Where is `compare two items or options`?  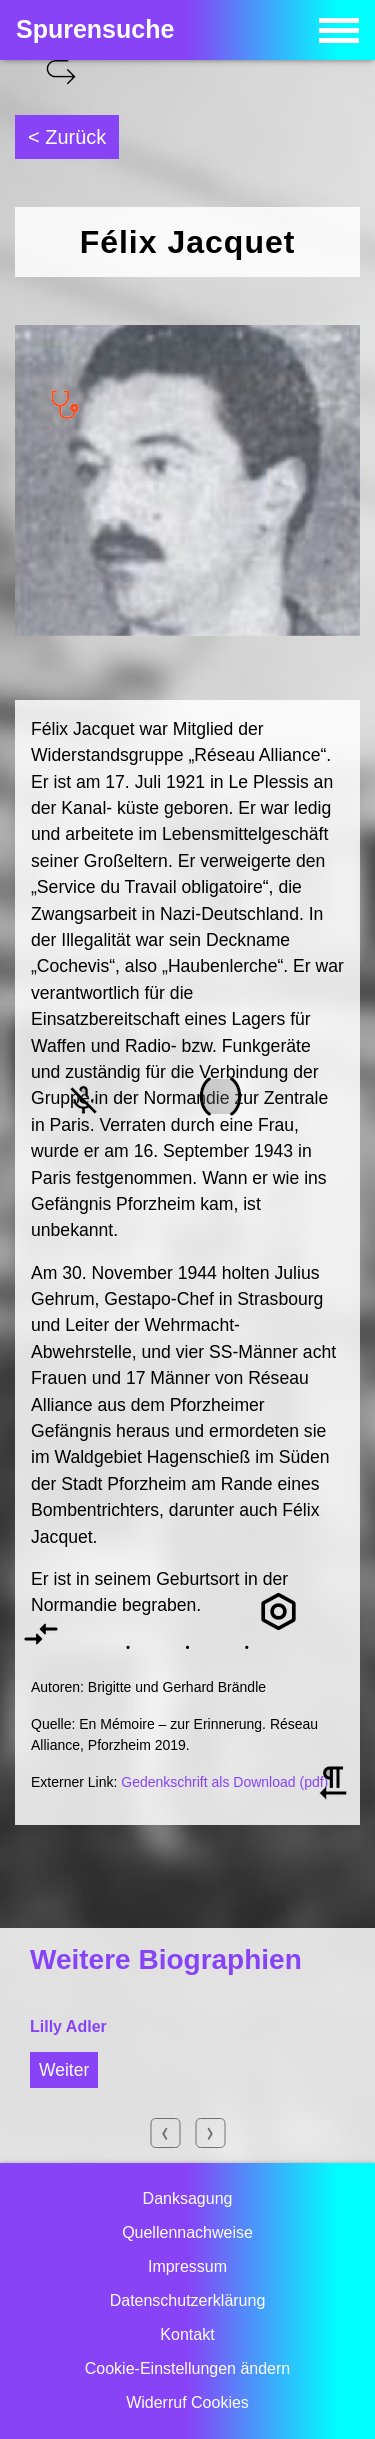
compare two items or options is located at coordinates (41, 1634).